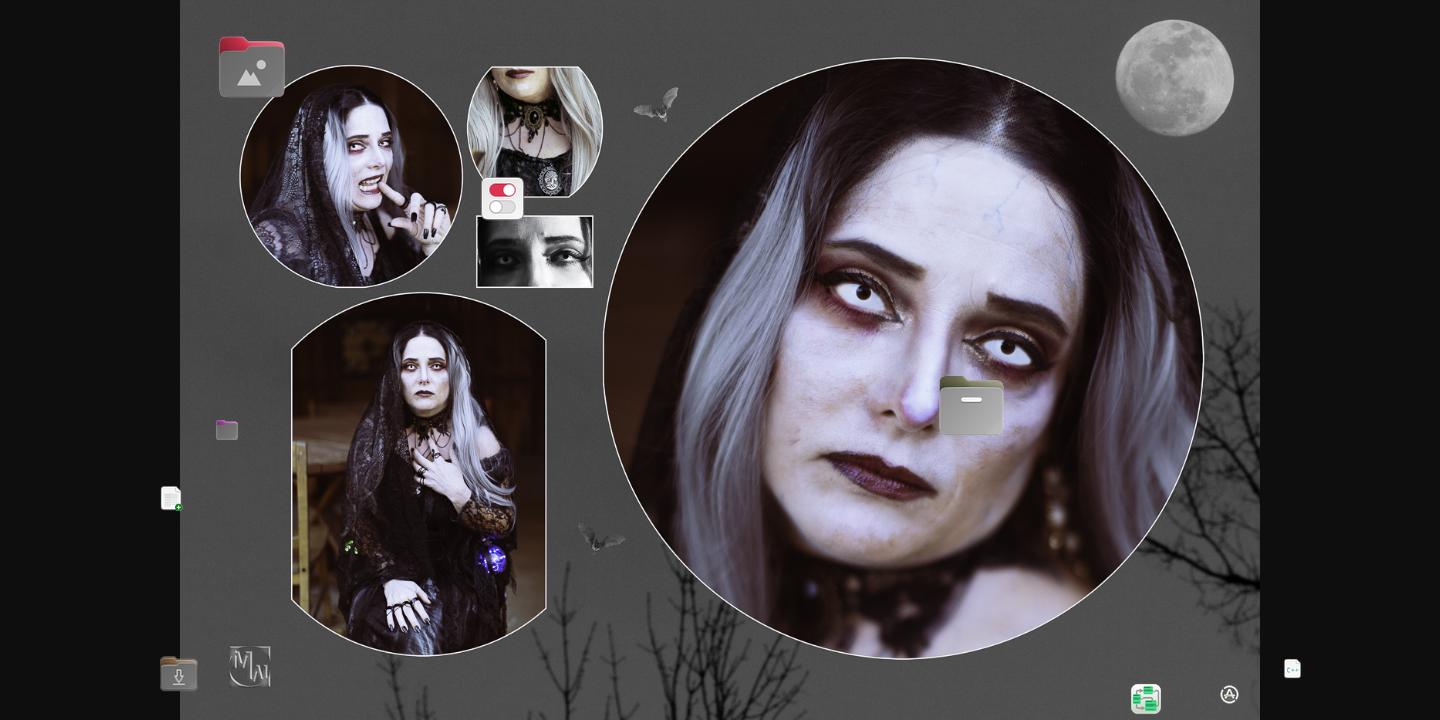 This screenshot has width=1440, height=720. Describe the element at coordinates (179, 673) in the screenshot. I see `access your downloads folder` at that location.